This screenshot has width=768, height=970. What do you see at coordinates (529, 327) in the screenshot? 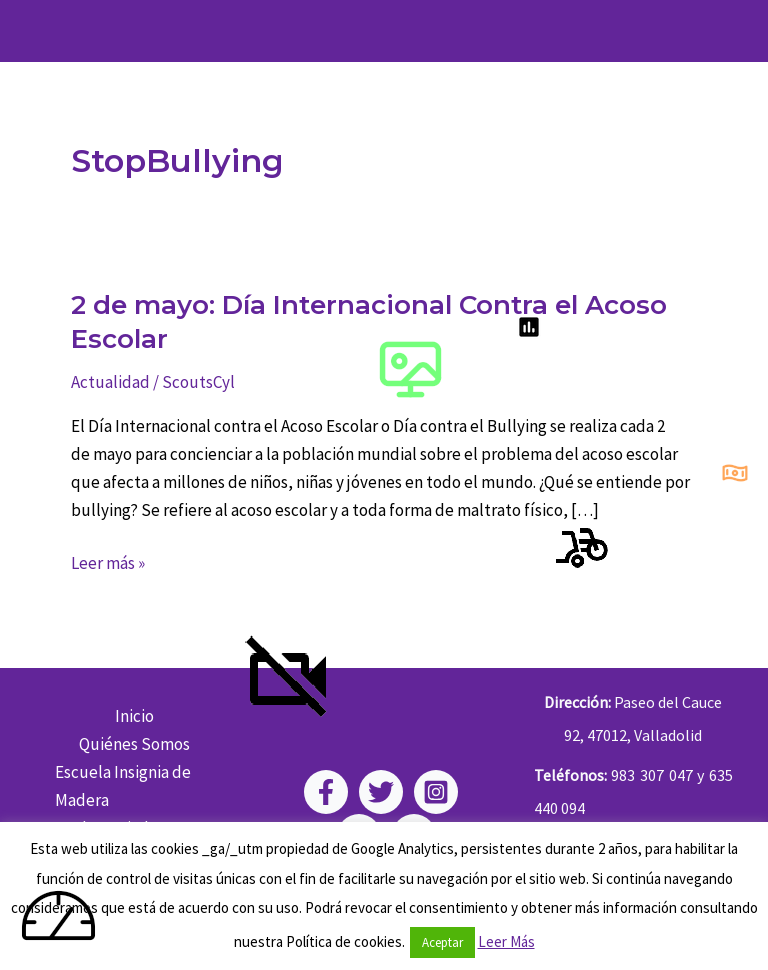
I see `view analytics and reports` at bounding box center [529, 327].